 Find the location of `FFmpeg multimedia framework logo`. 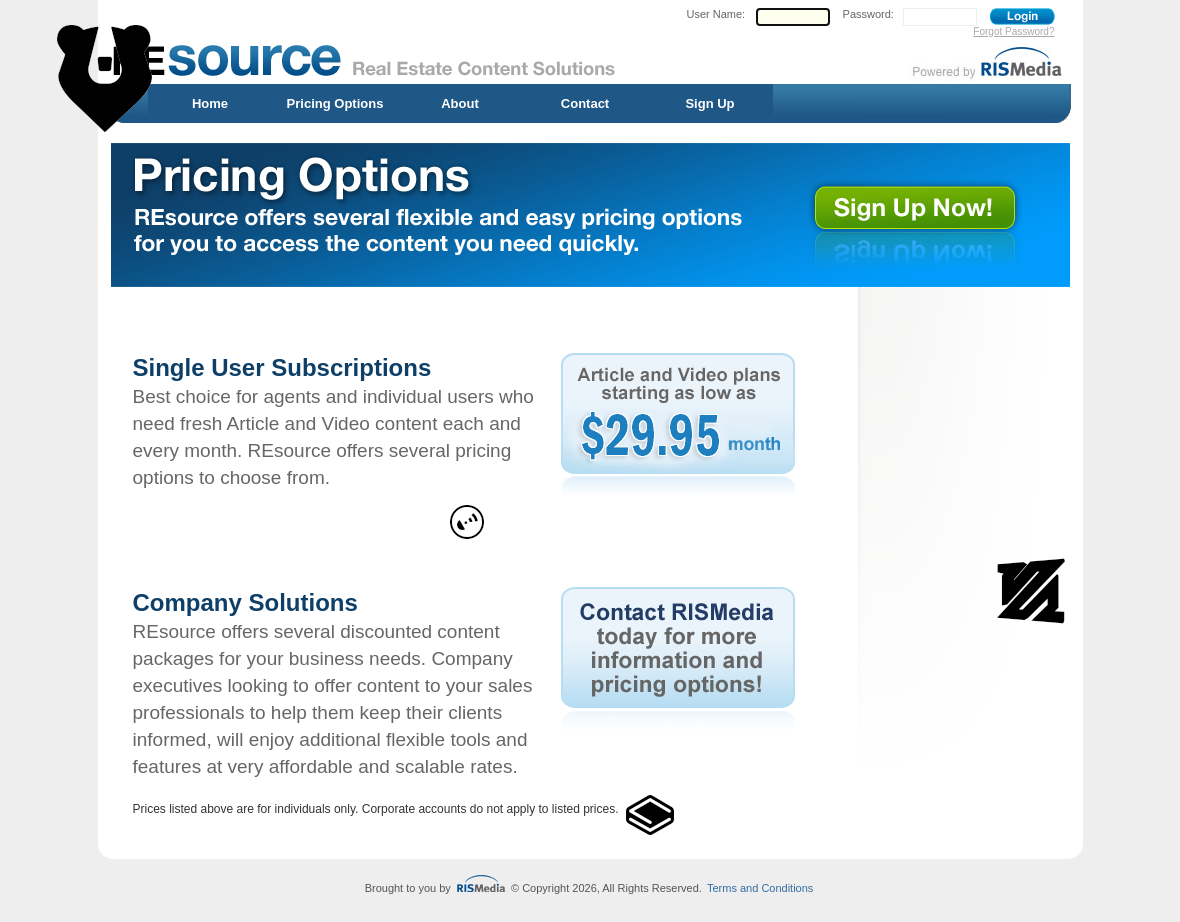

FFmpeg multimedia framework logo is located at coordinates (1031, 591).